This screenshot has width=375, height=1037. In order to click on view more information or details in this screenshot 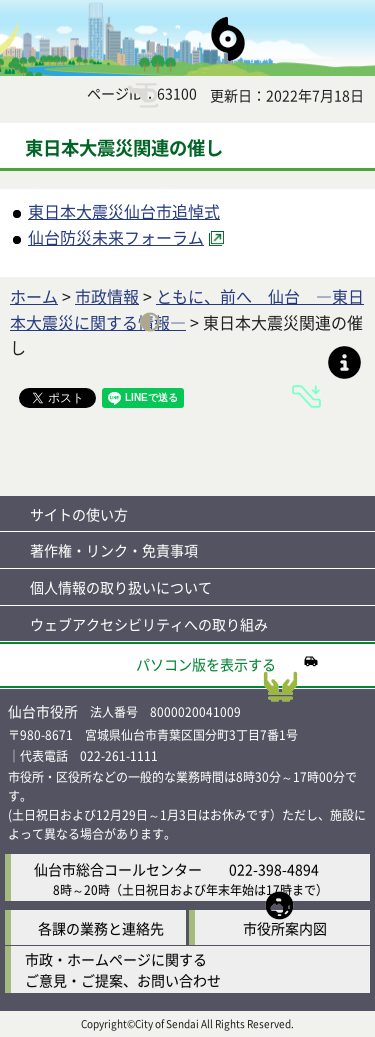, I will do `click(344, 362)`.